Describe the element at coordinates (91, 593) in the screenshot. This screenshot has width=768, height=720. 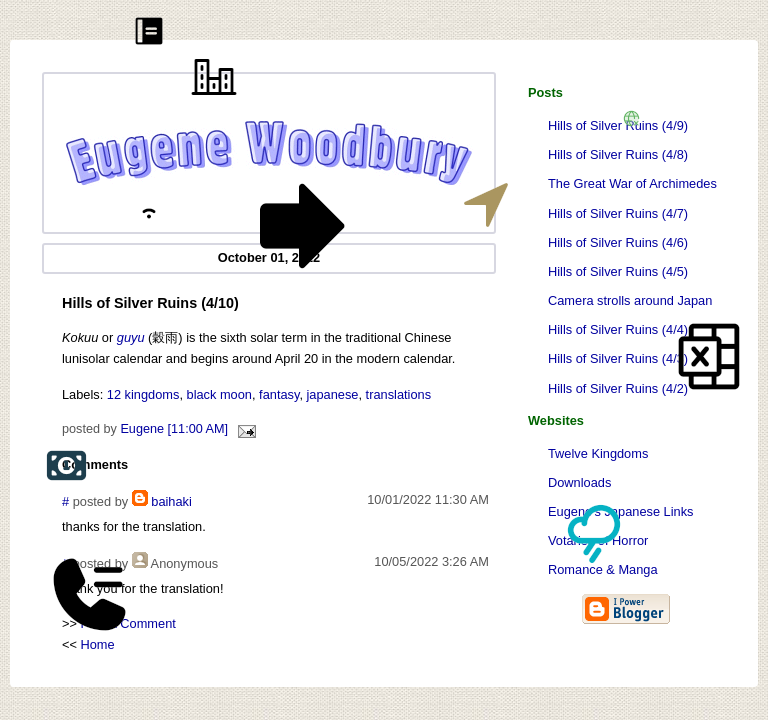
I see `view contact list or phone directory` at that location.